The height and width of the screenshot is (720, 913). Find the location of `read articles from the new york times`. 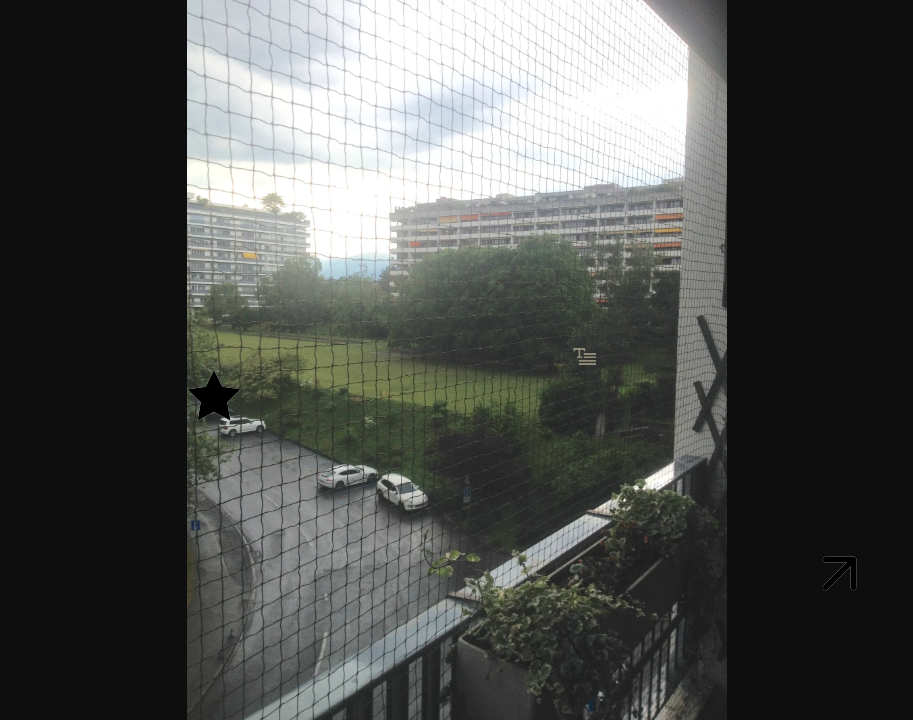

read articles from the new york times is located at coordinates (584, 356).